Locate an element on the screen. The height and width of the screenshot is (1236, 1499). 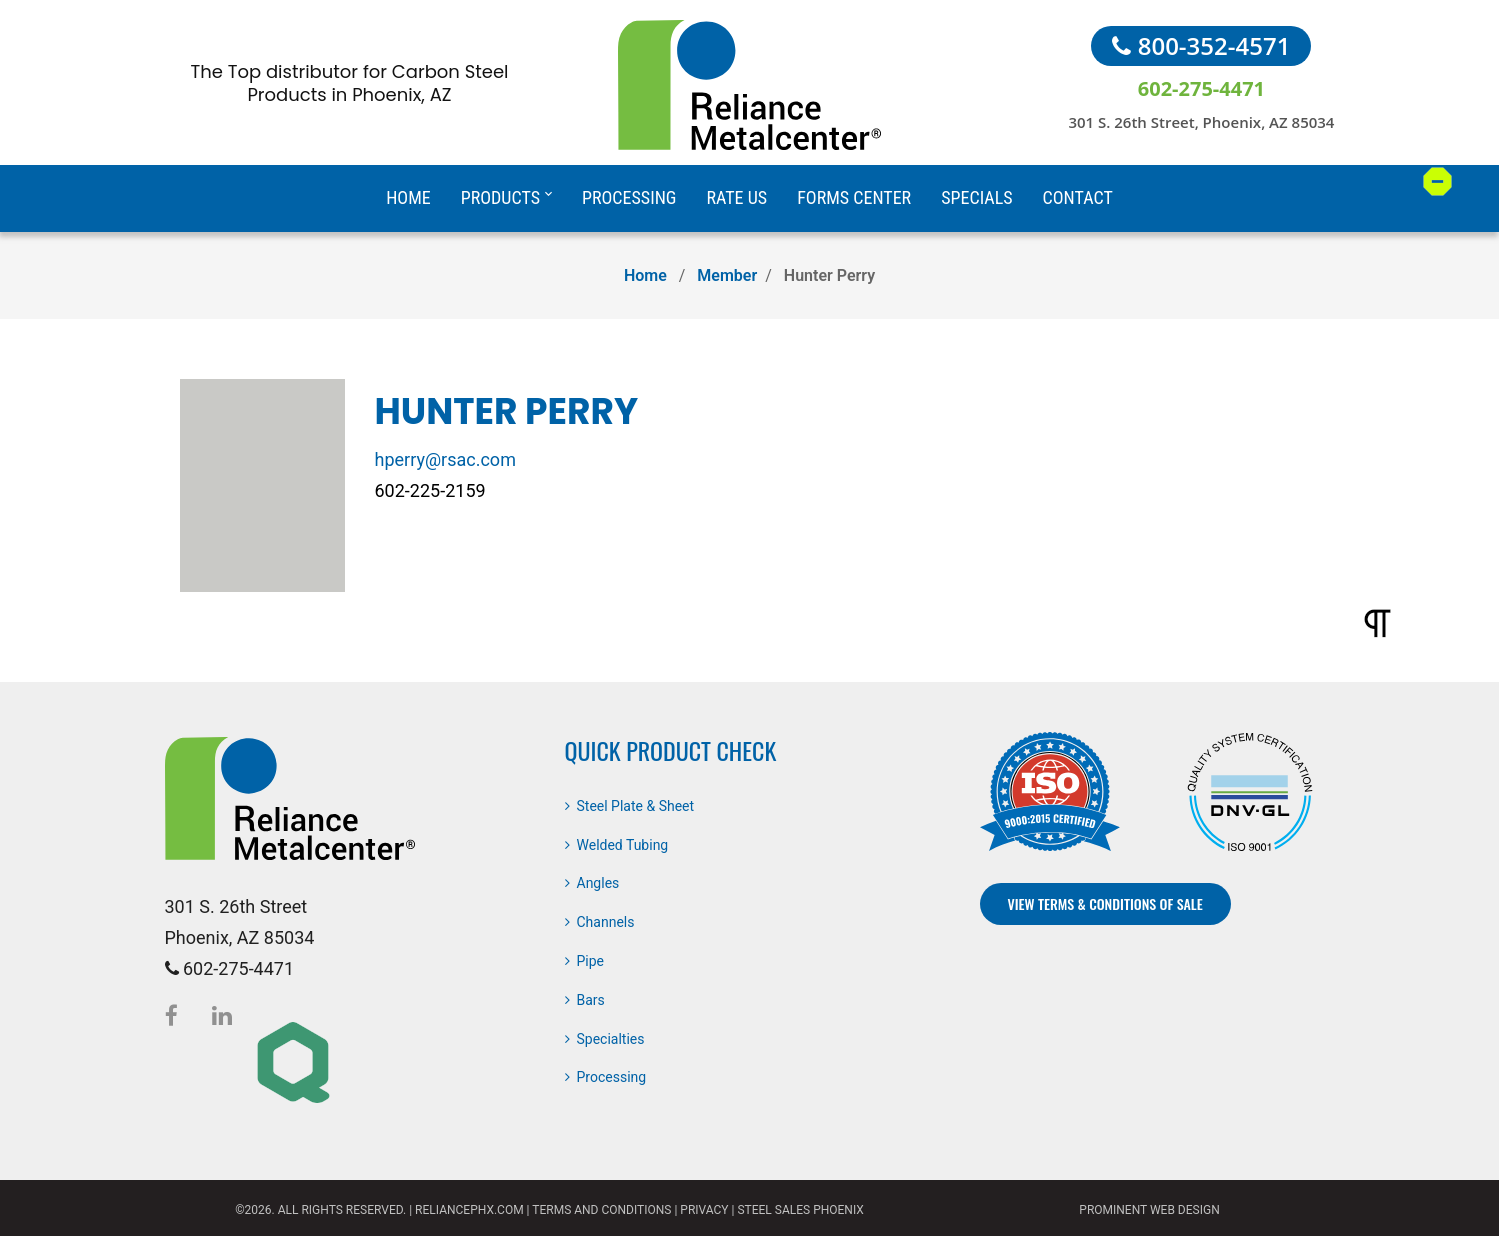
insert a paragraph break is located at coordinates (1377, 622).